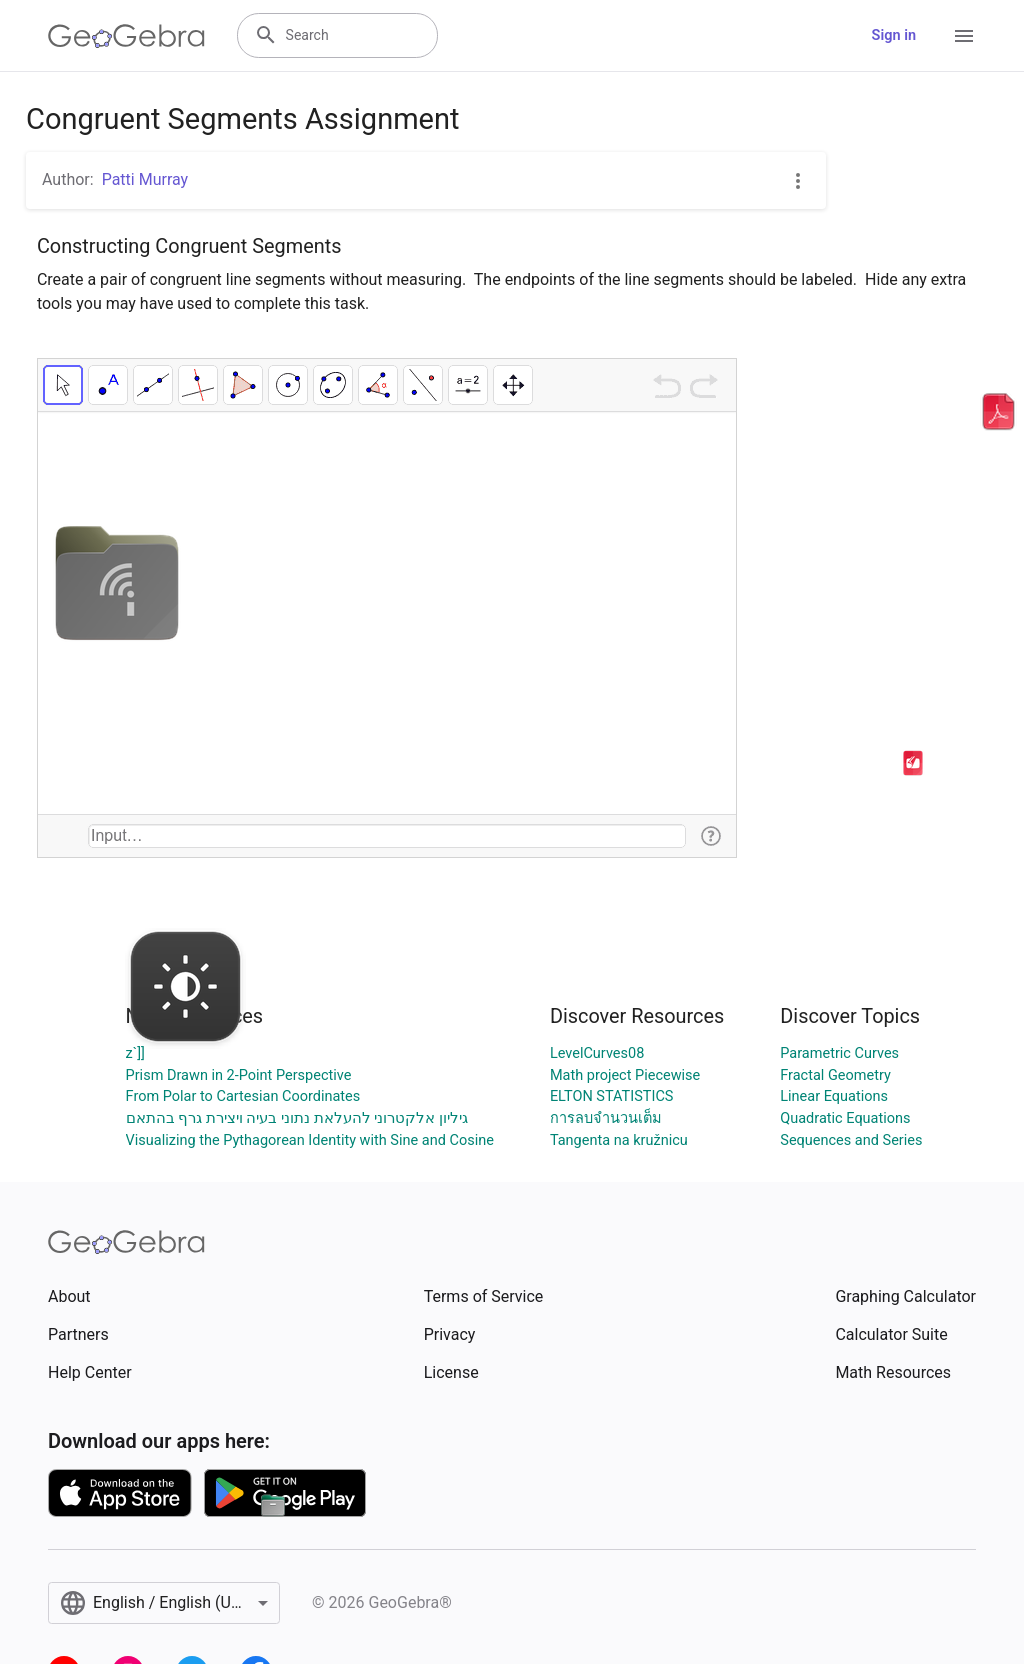 Image resolution: width=1024 pixels, height=1664 pixels. What do you see at coordinates (998, 411) in the screenshot?
I see `a PDF document file` at bounding box center [998, 411].